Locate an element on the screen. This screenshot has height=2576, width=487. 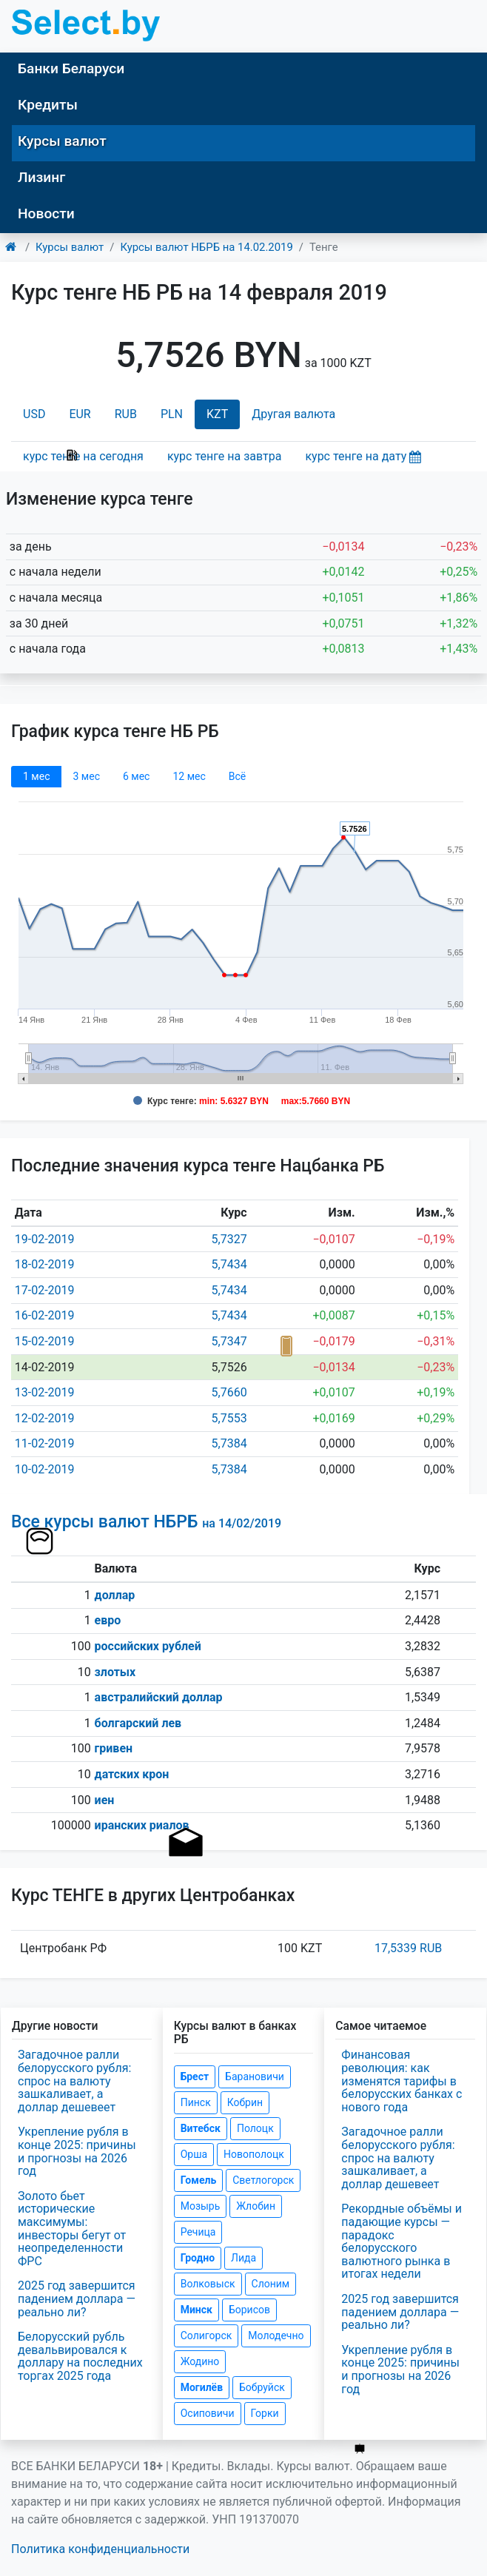
view an opened email message is located at coordinates (186, 1842).